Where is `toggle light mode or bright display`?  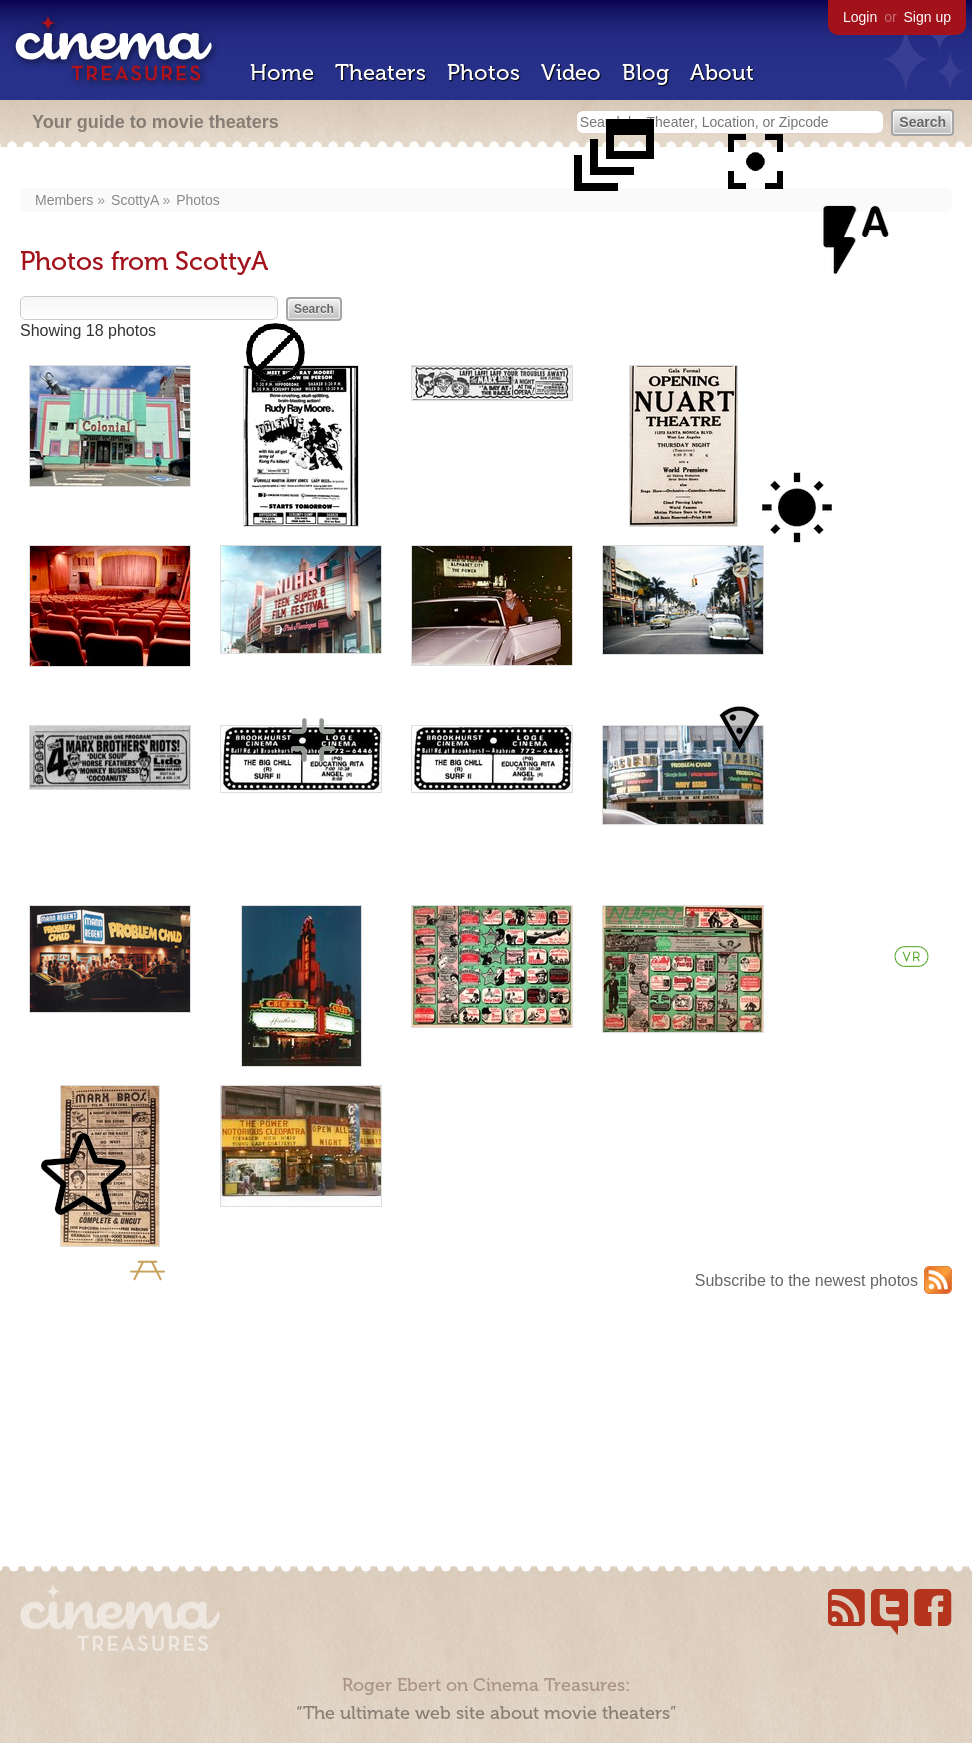 toggle light mode or bright display is located at coordinates (797, 509).